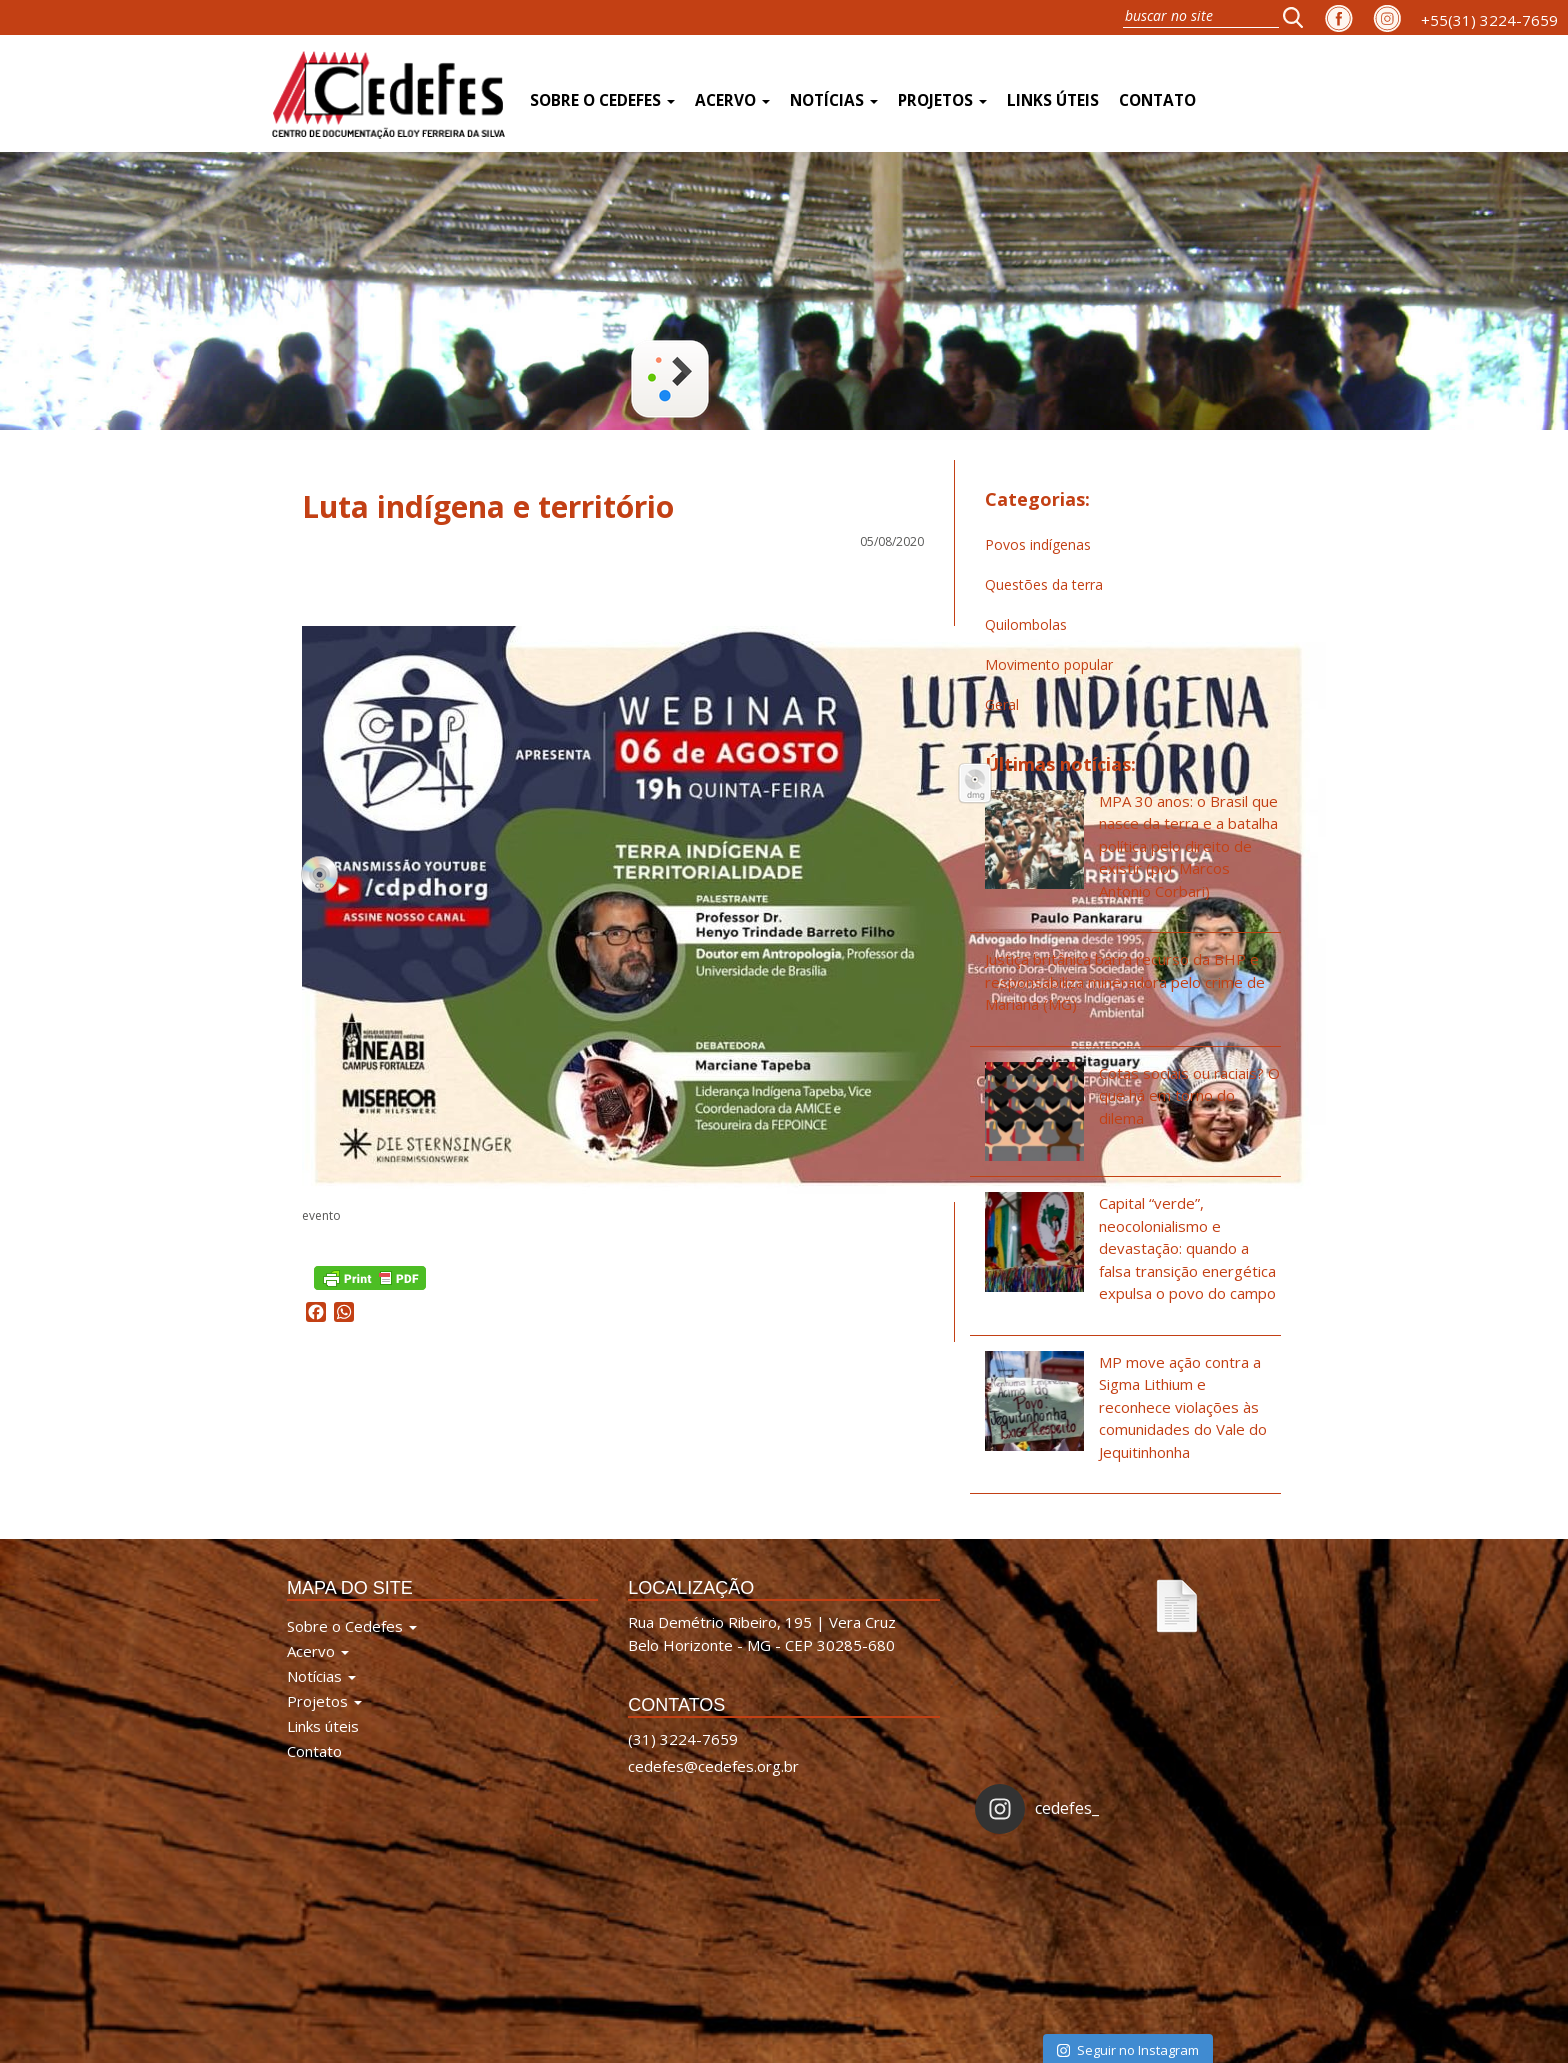 Image resolution: width=1568 pixels, height=2063 pixels. I want to click on open or mount a macOS disk image file, so click(975, 783).